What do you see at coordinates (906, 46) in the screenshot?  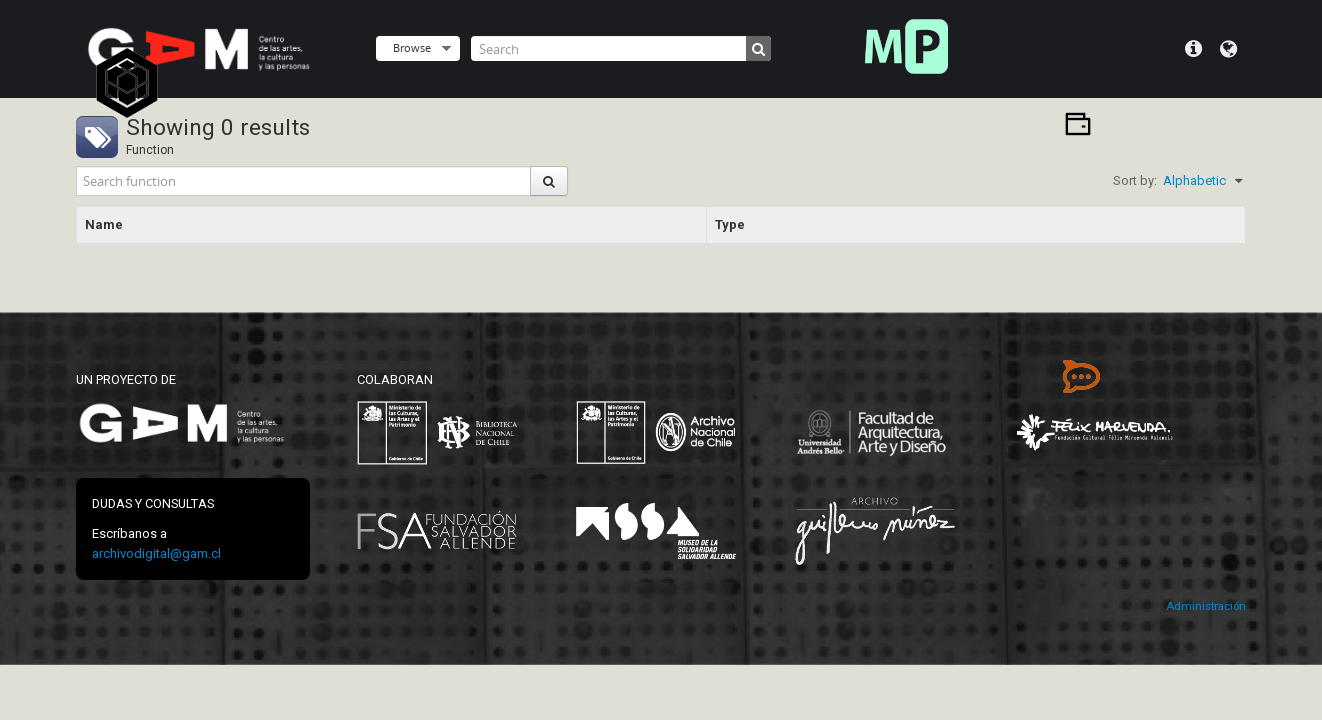 I see `macports package manager logo` at bounding box center [906, 46].